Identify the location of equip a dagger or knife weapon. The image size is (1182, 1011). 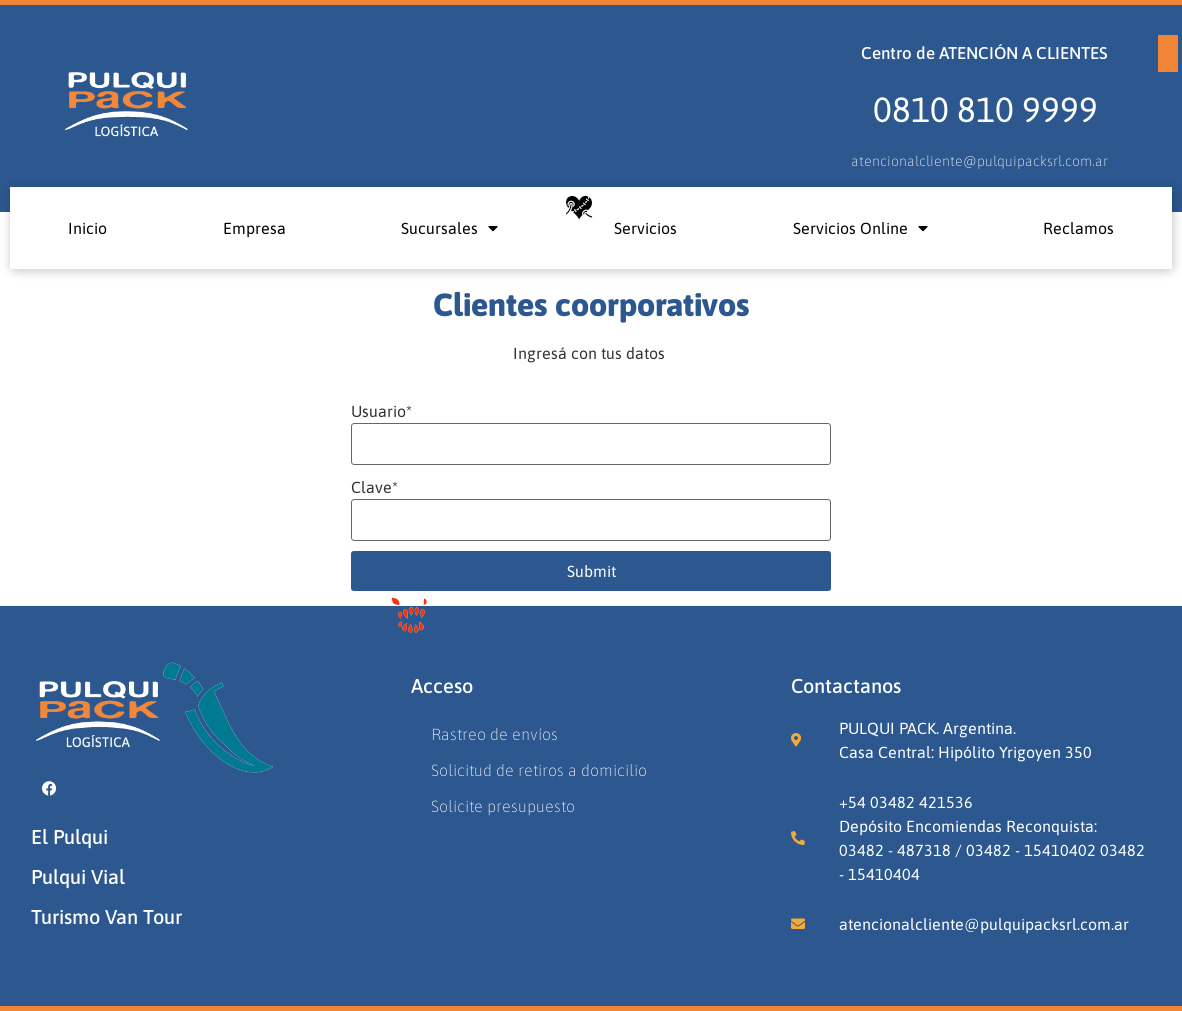
(218, 718).